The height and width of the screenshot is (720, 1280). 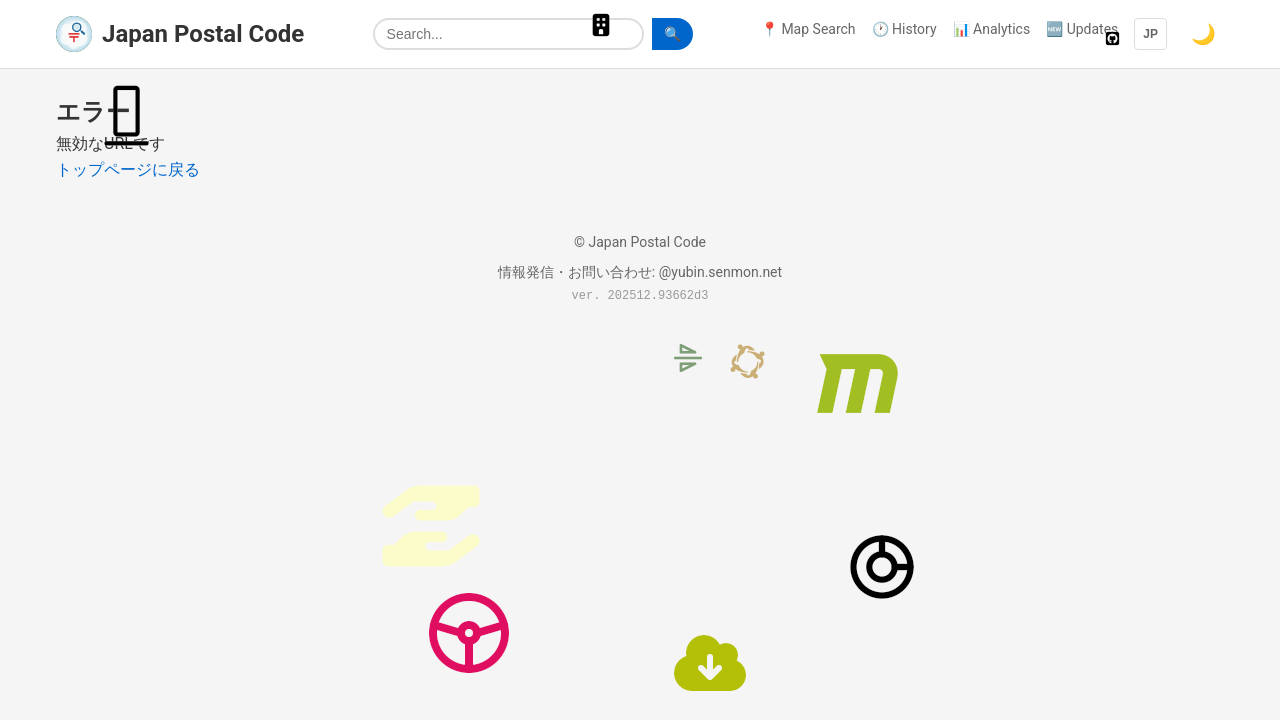 What do you see at coordinates (882, 567) in the screenshot?
I see `view donut chart analytics` at bounding box center [882, 567].